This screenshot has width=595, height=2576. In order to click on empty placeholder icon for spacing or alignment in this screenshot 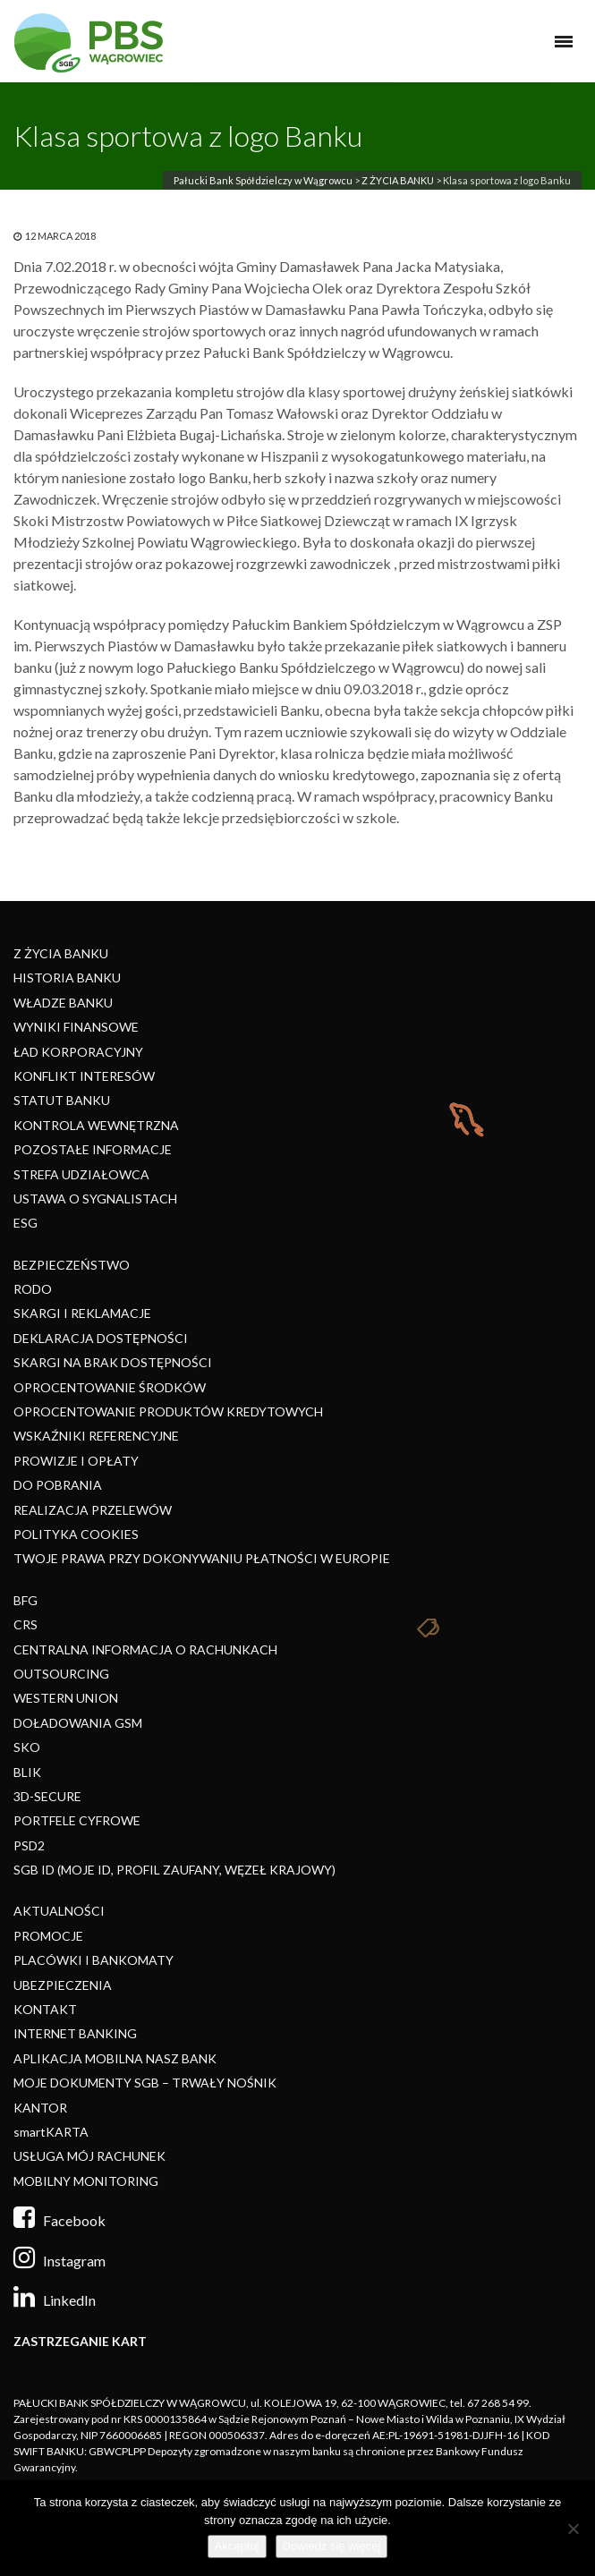, I will do `click(547, 1087)`.